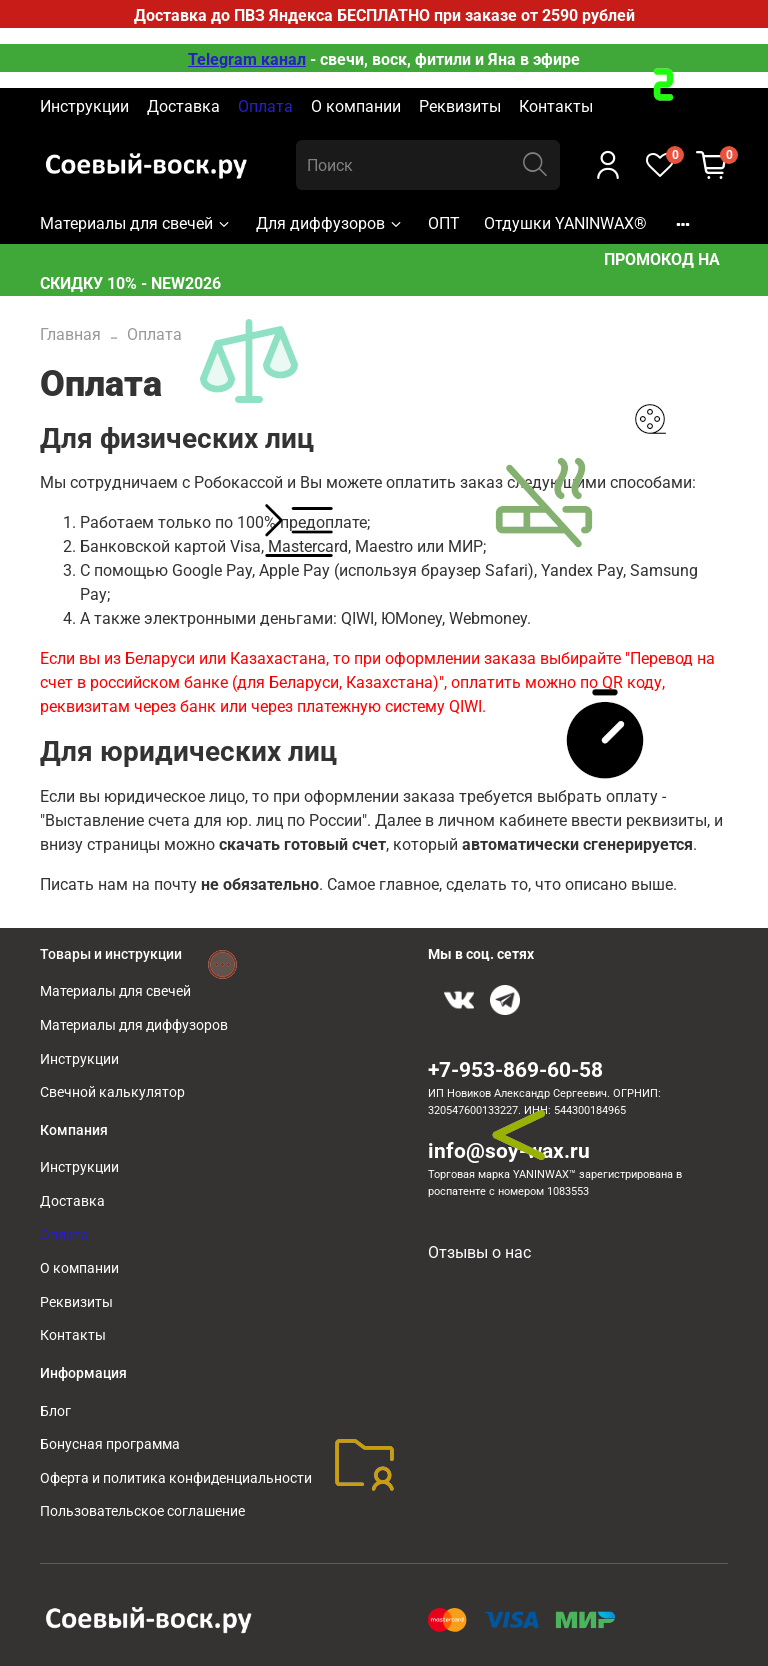 The height and width of the screenshot is (1666, 768). What do you see at coordinates (364, 1461) in the screenshot?
I see `access user-specific files or personal folder` at bounding box center [364, 1461].